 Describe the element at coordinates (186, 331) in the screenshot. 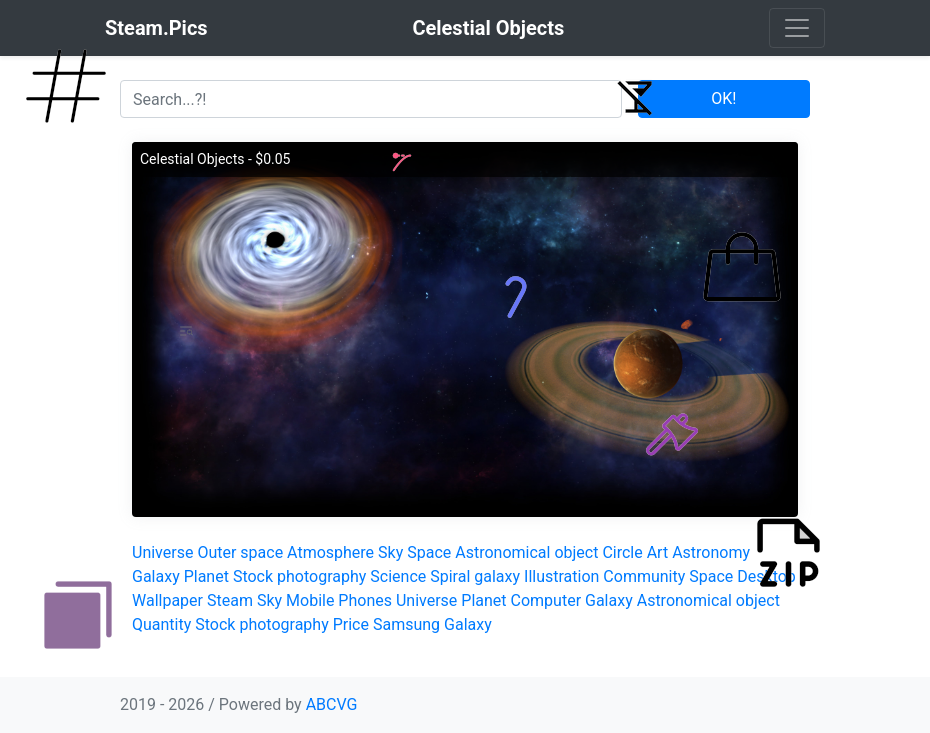

I see `search within a list or document` at that location.